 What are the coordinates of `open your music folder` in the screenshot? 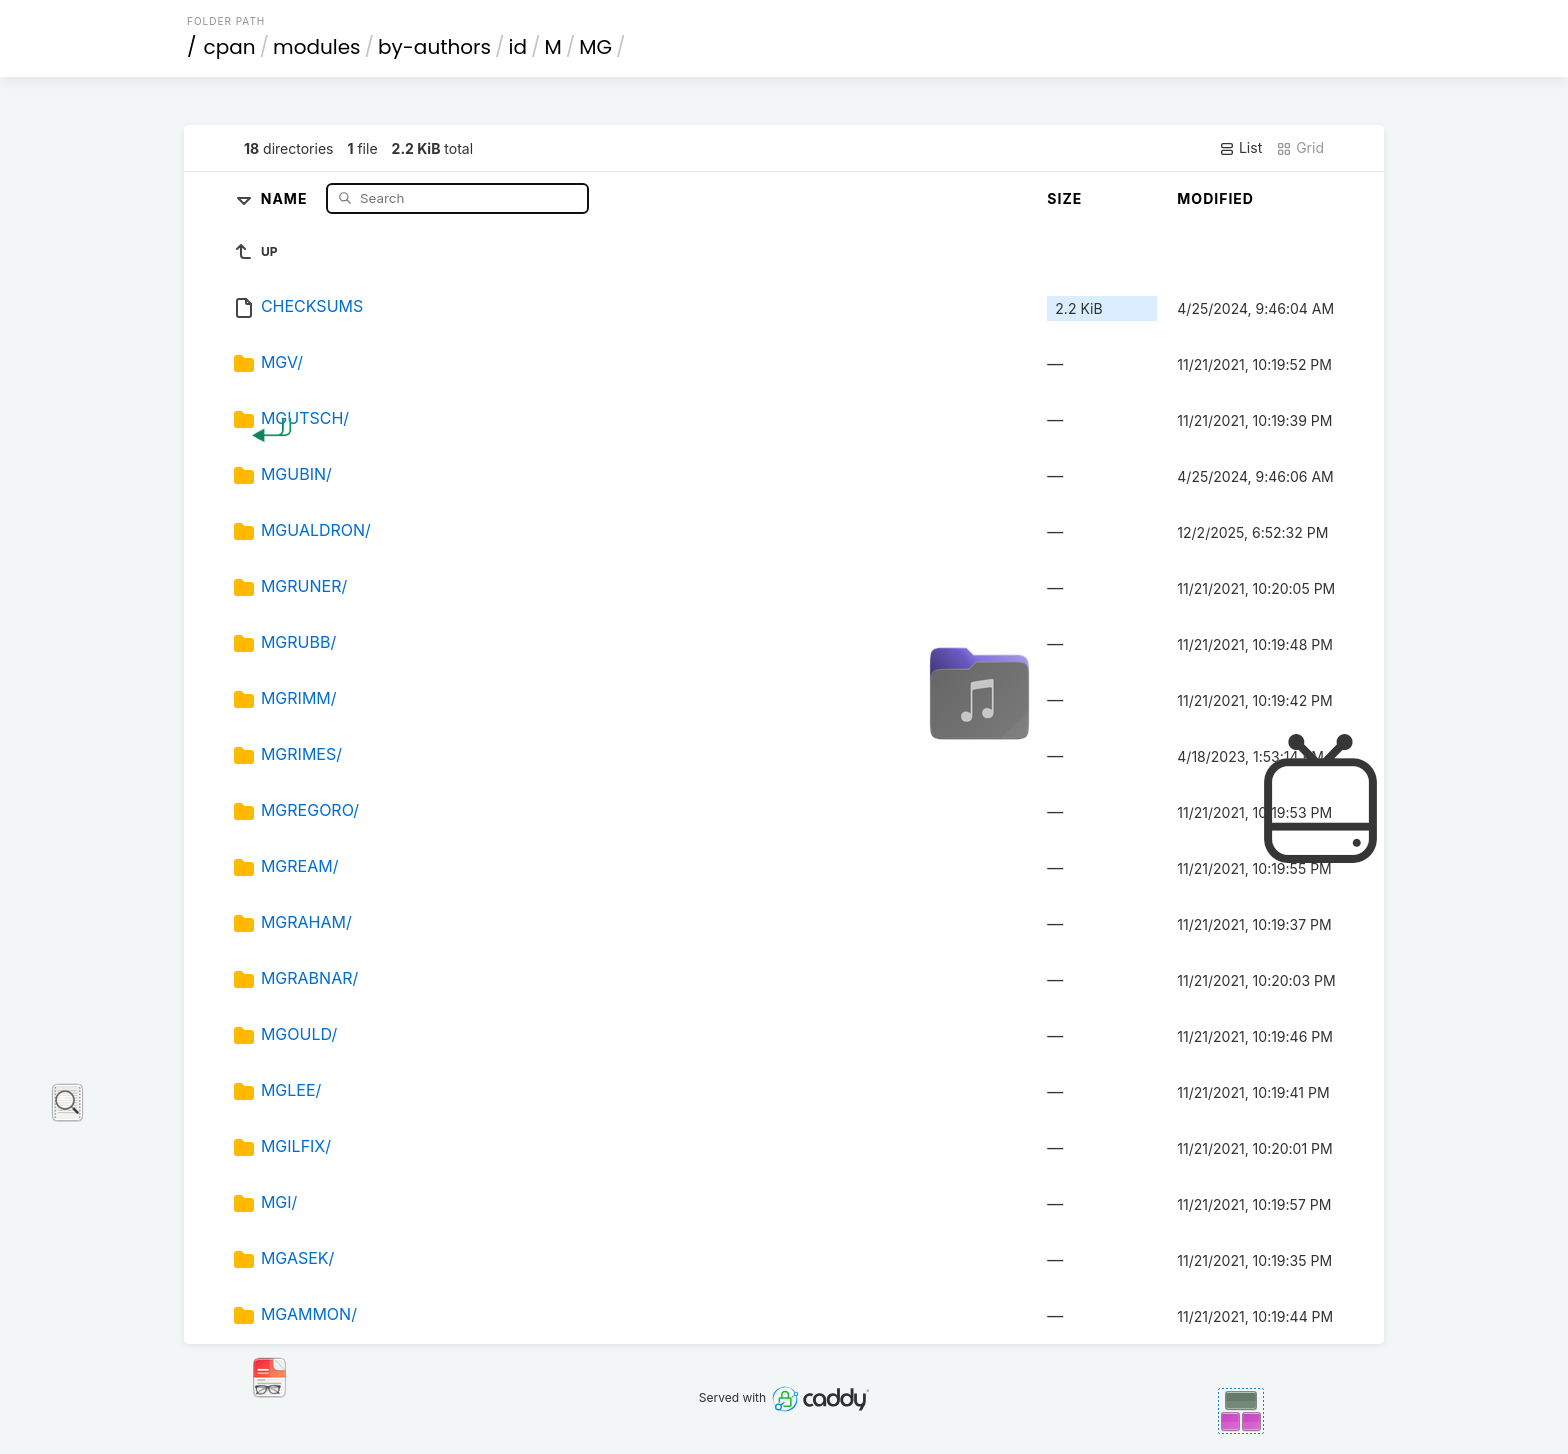 It's located at (979, 693).